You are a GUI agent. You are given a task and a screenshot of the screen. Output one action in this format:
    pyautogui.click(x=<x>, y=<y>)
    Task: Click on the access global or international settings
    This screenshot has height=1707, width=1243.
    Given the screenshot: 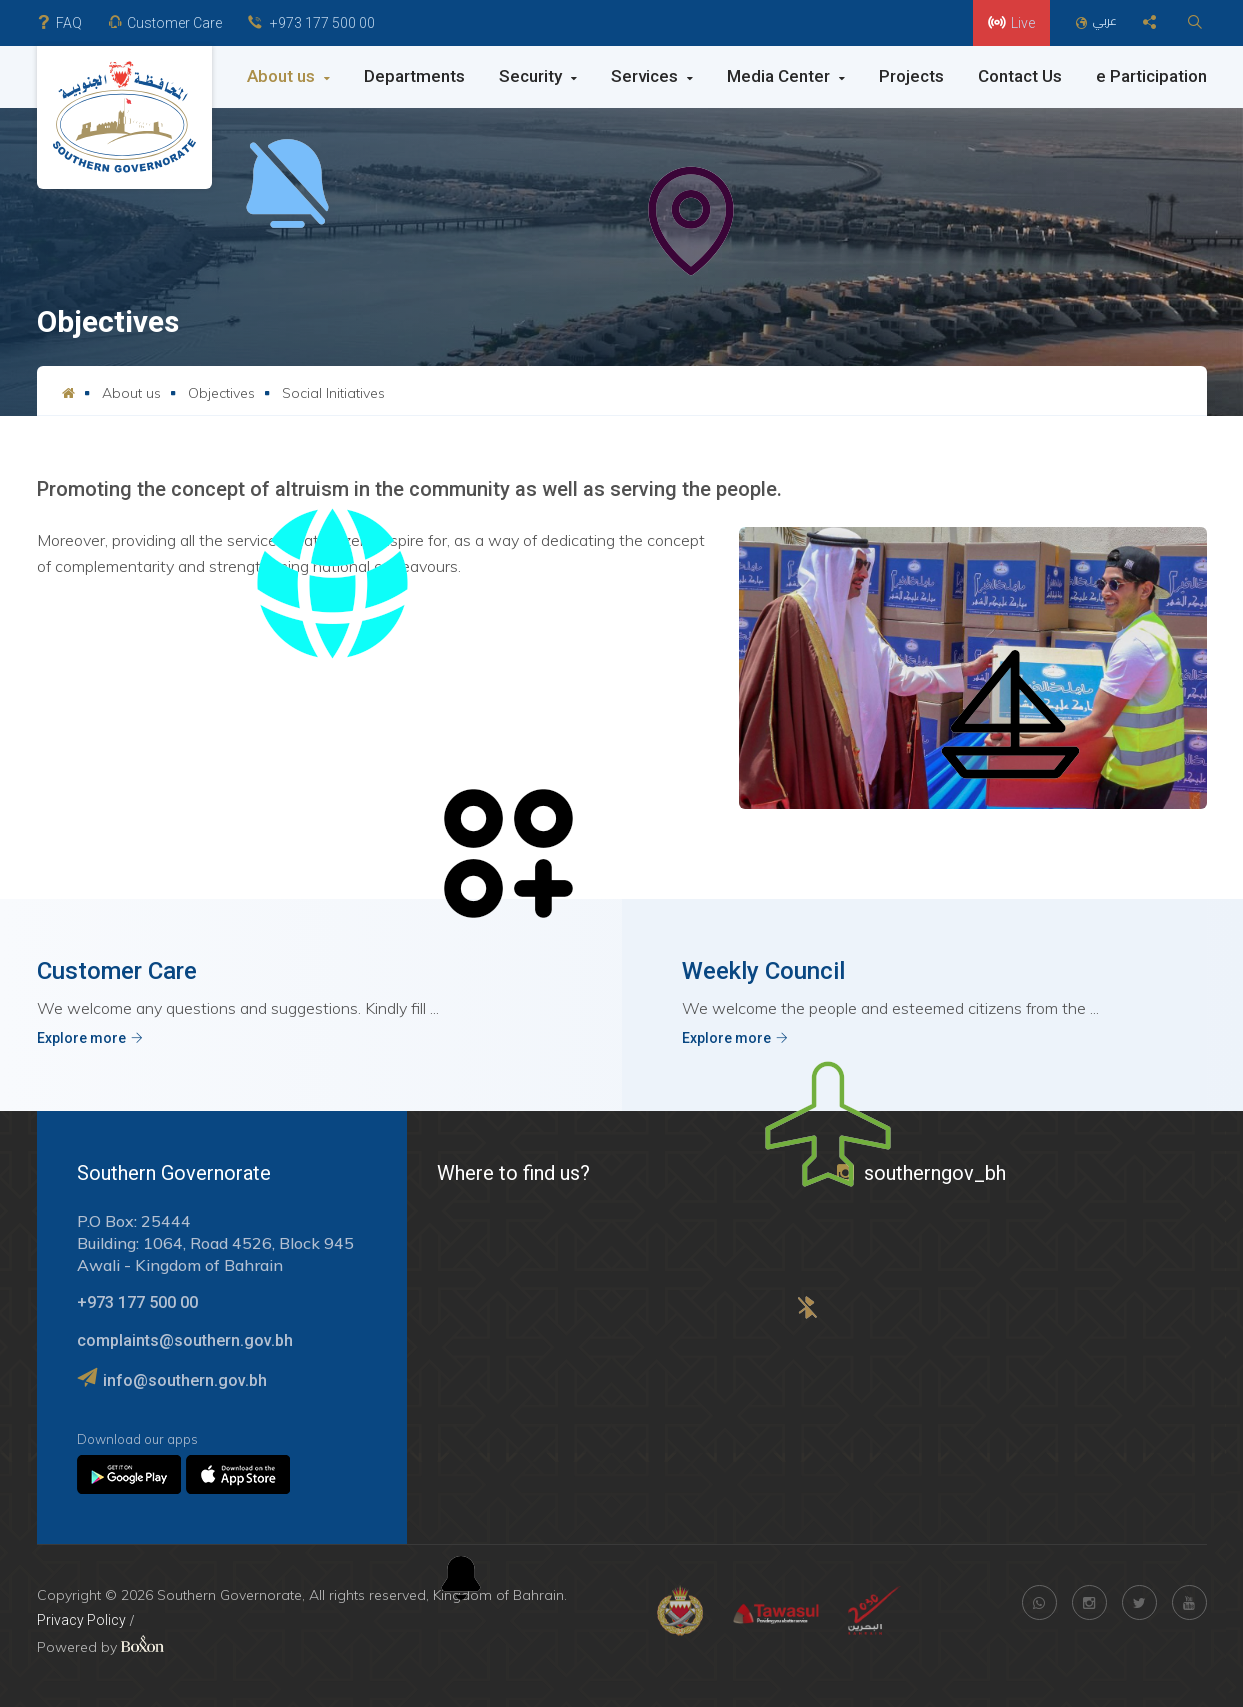 What is the action you would take?
    pyautogui.click(x=332, y=583)
    